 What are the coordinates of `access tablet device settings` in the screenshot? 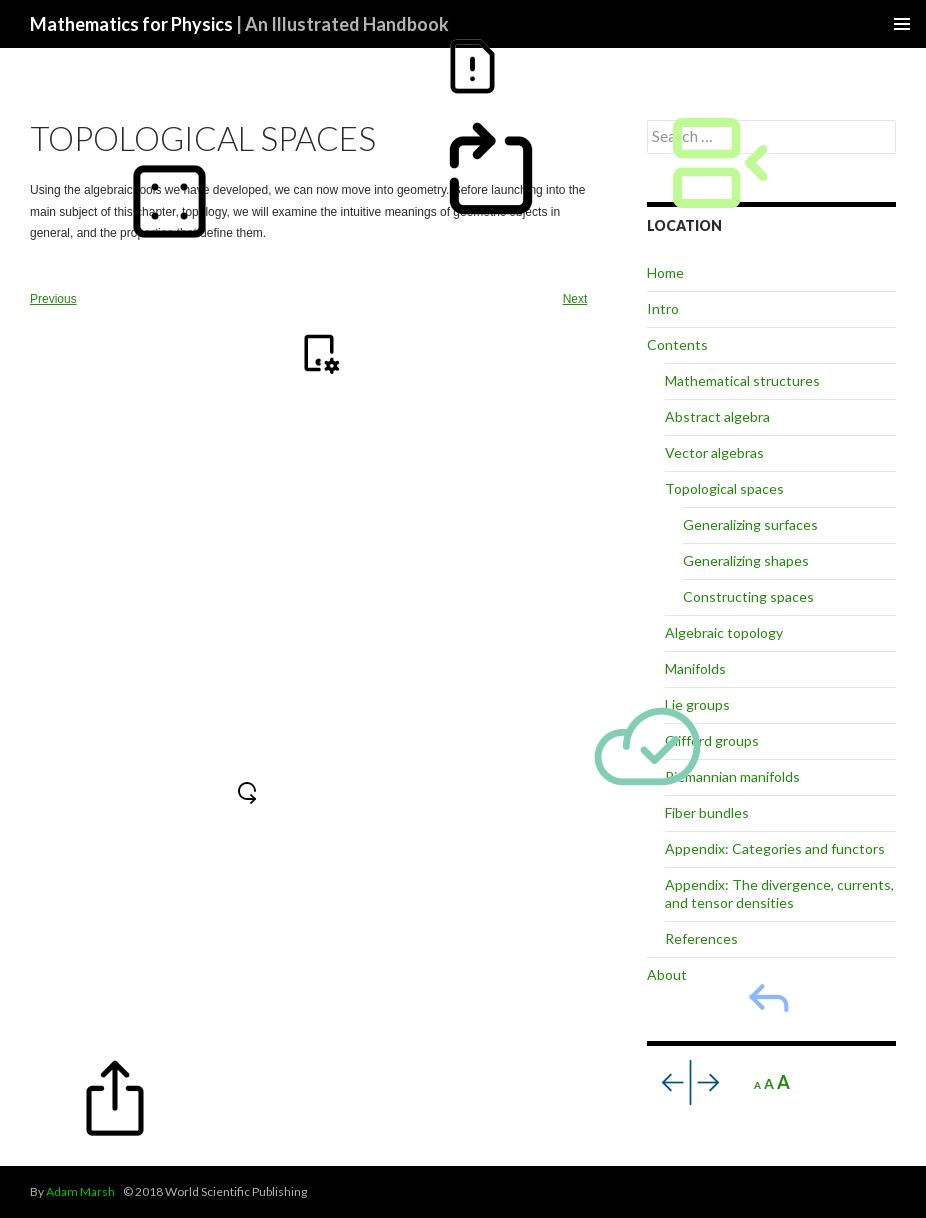 It's located at (319, 353).